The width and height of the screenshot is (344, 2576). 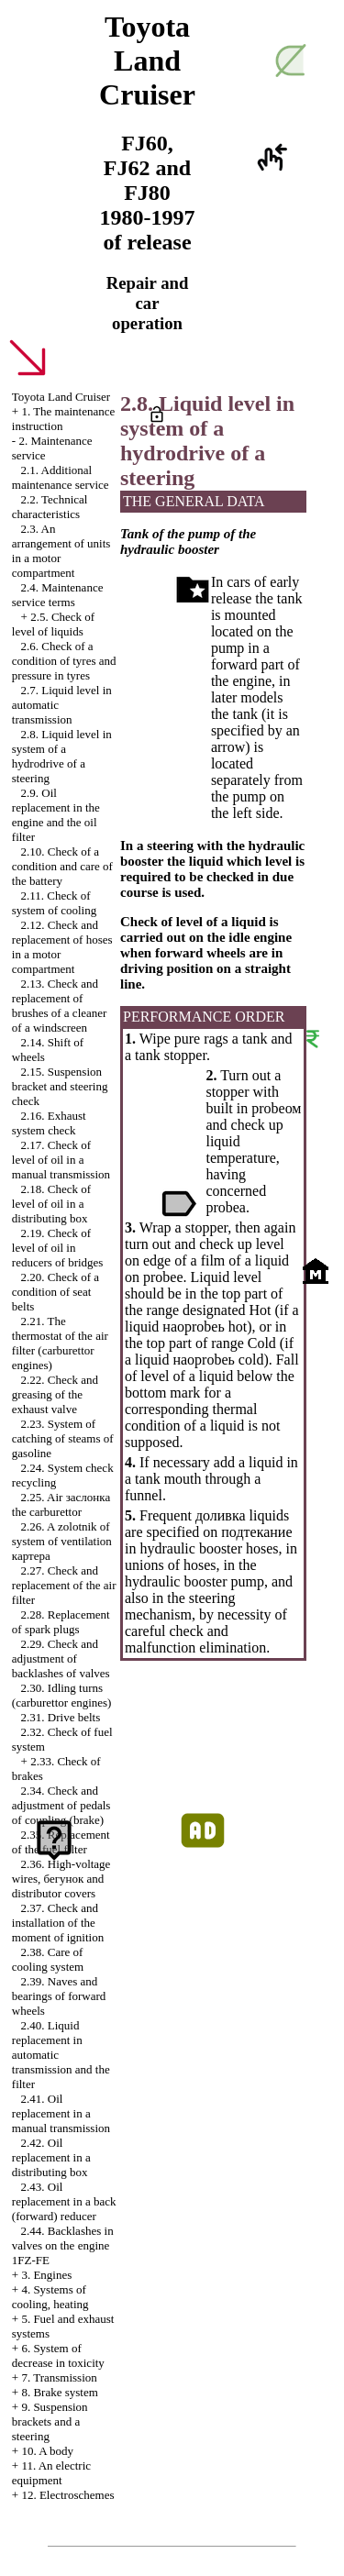 What do you see at coordinates (313, 1039) in the screenshot?
I see `indicates price or payment in Indian rupees` at bounding box center [313, 1039].